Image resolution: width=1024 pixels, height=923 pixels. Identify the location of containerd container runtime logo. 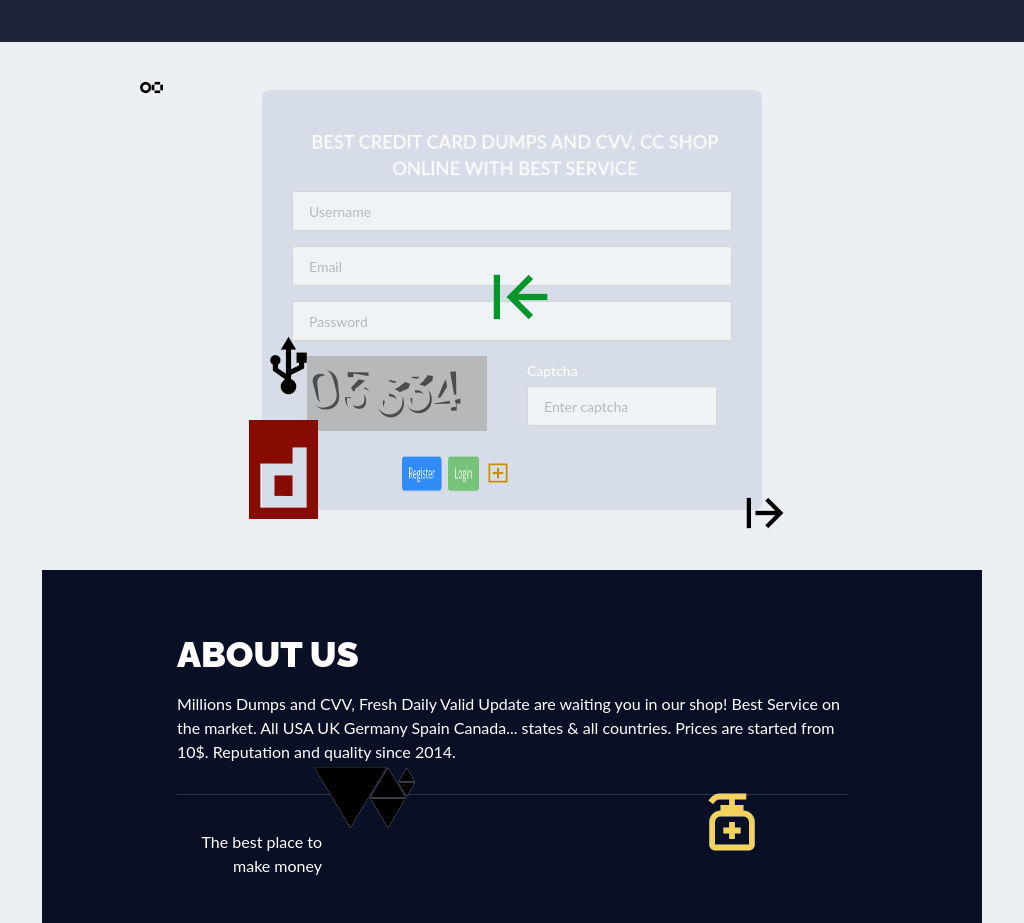
(283, 469).